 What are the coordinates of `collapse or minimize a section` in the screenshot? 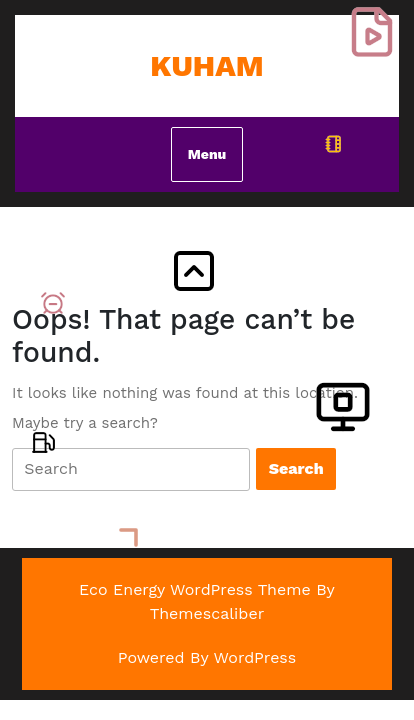 It's located at (194, 271).